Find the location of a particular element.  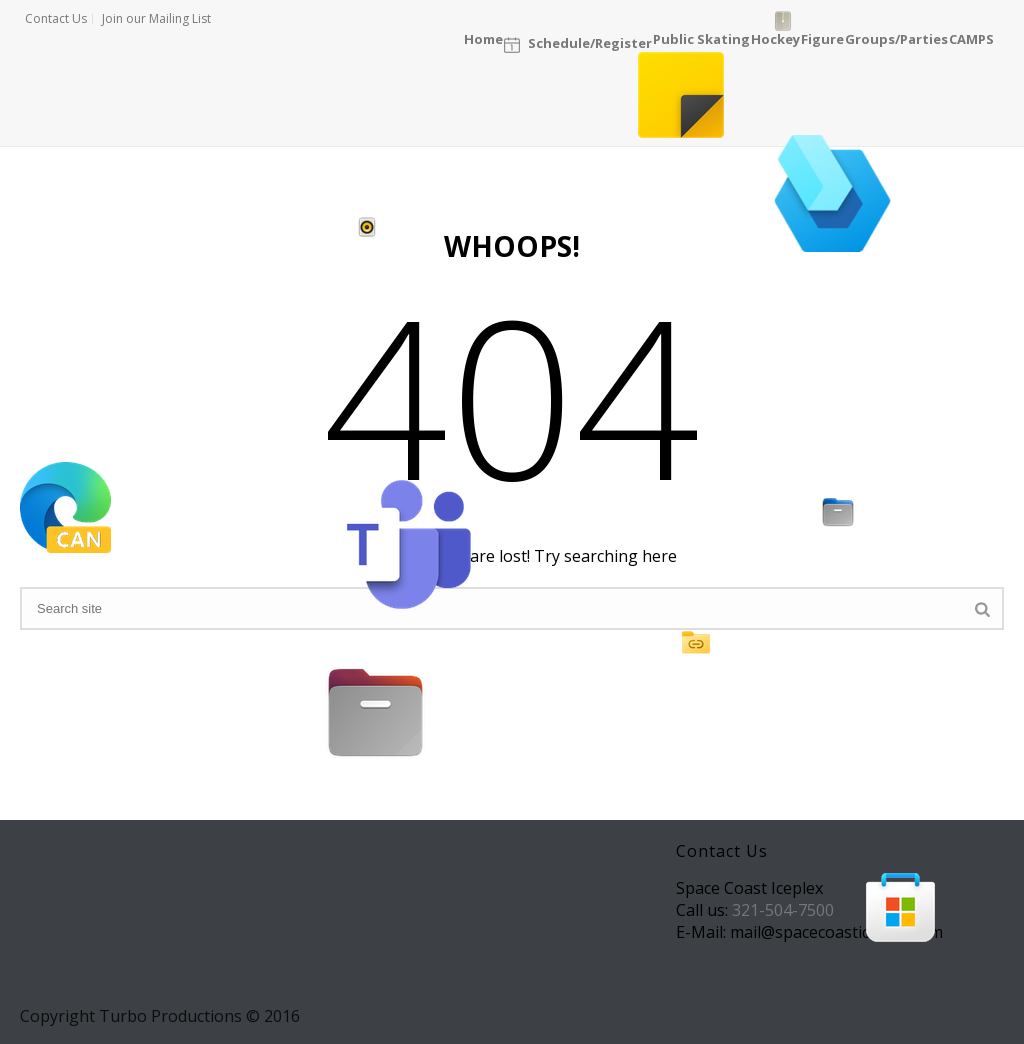

open microsoft teams is located at coordinates (399, 544).